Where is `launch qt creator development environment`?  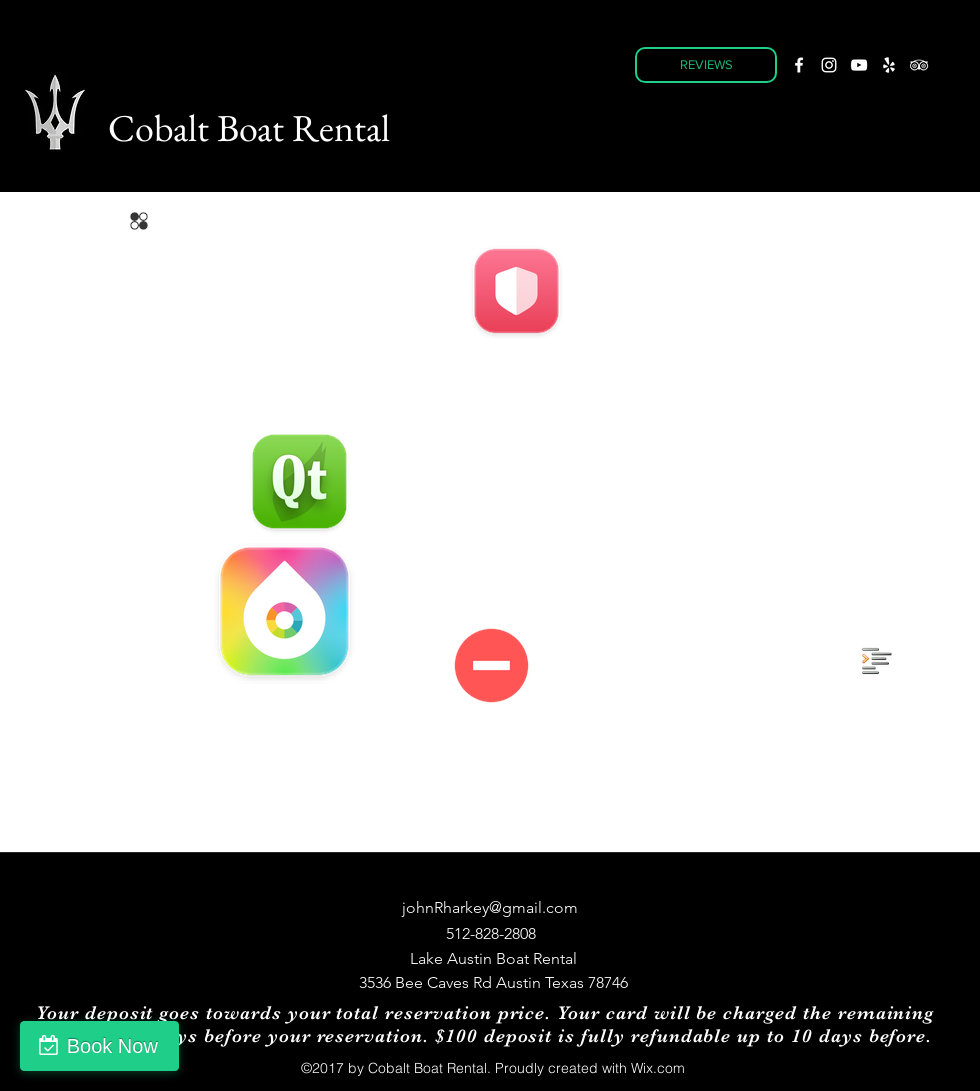 launch qt creator development environment is located at coordinates (299, 481).